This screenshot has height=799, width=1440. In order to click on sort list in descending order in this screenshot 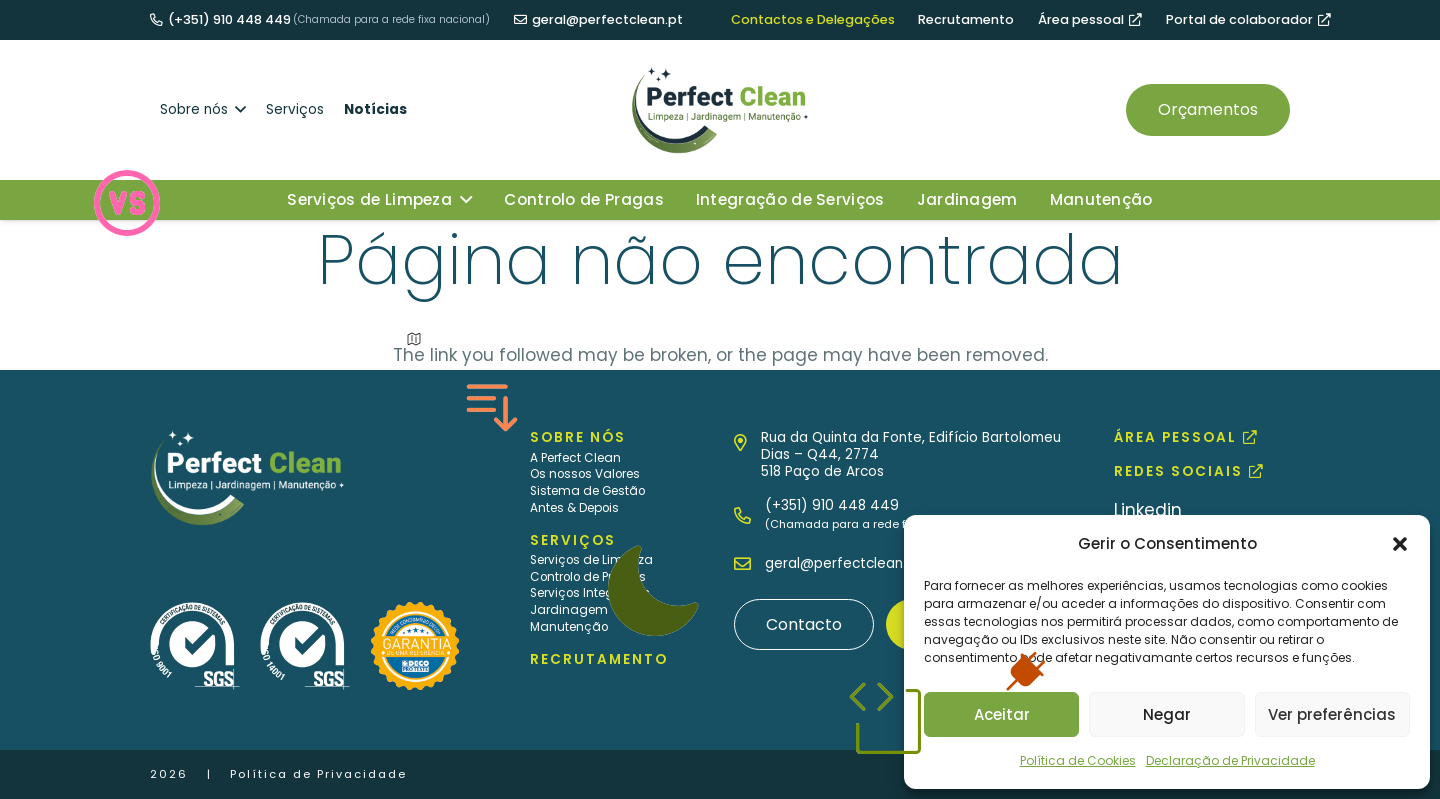, I will do `click(492, 406)`.